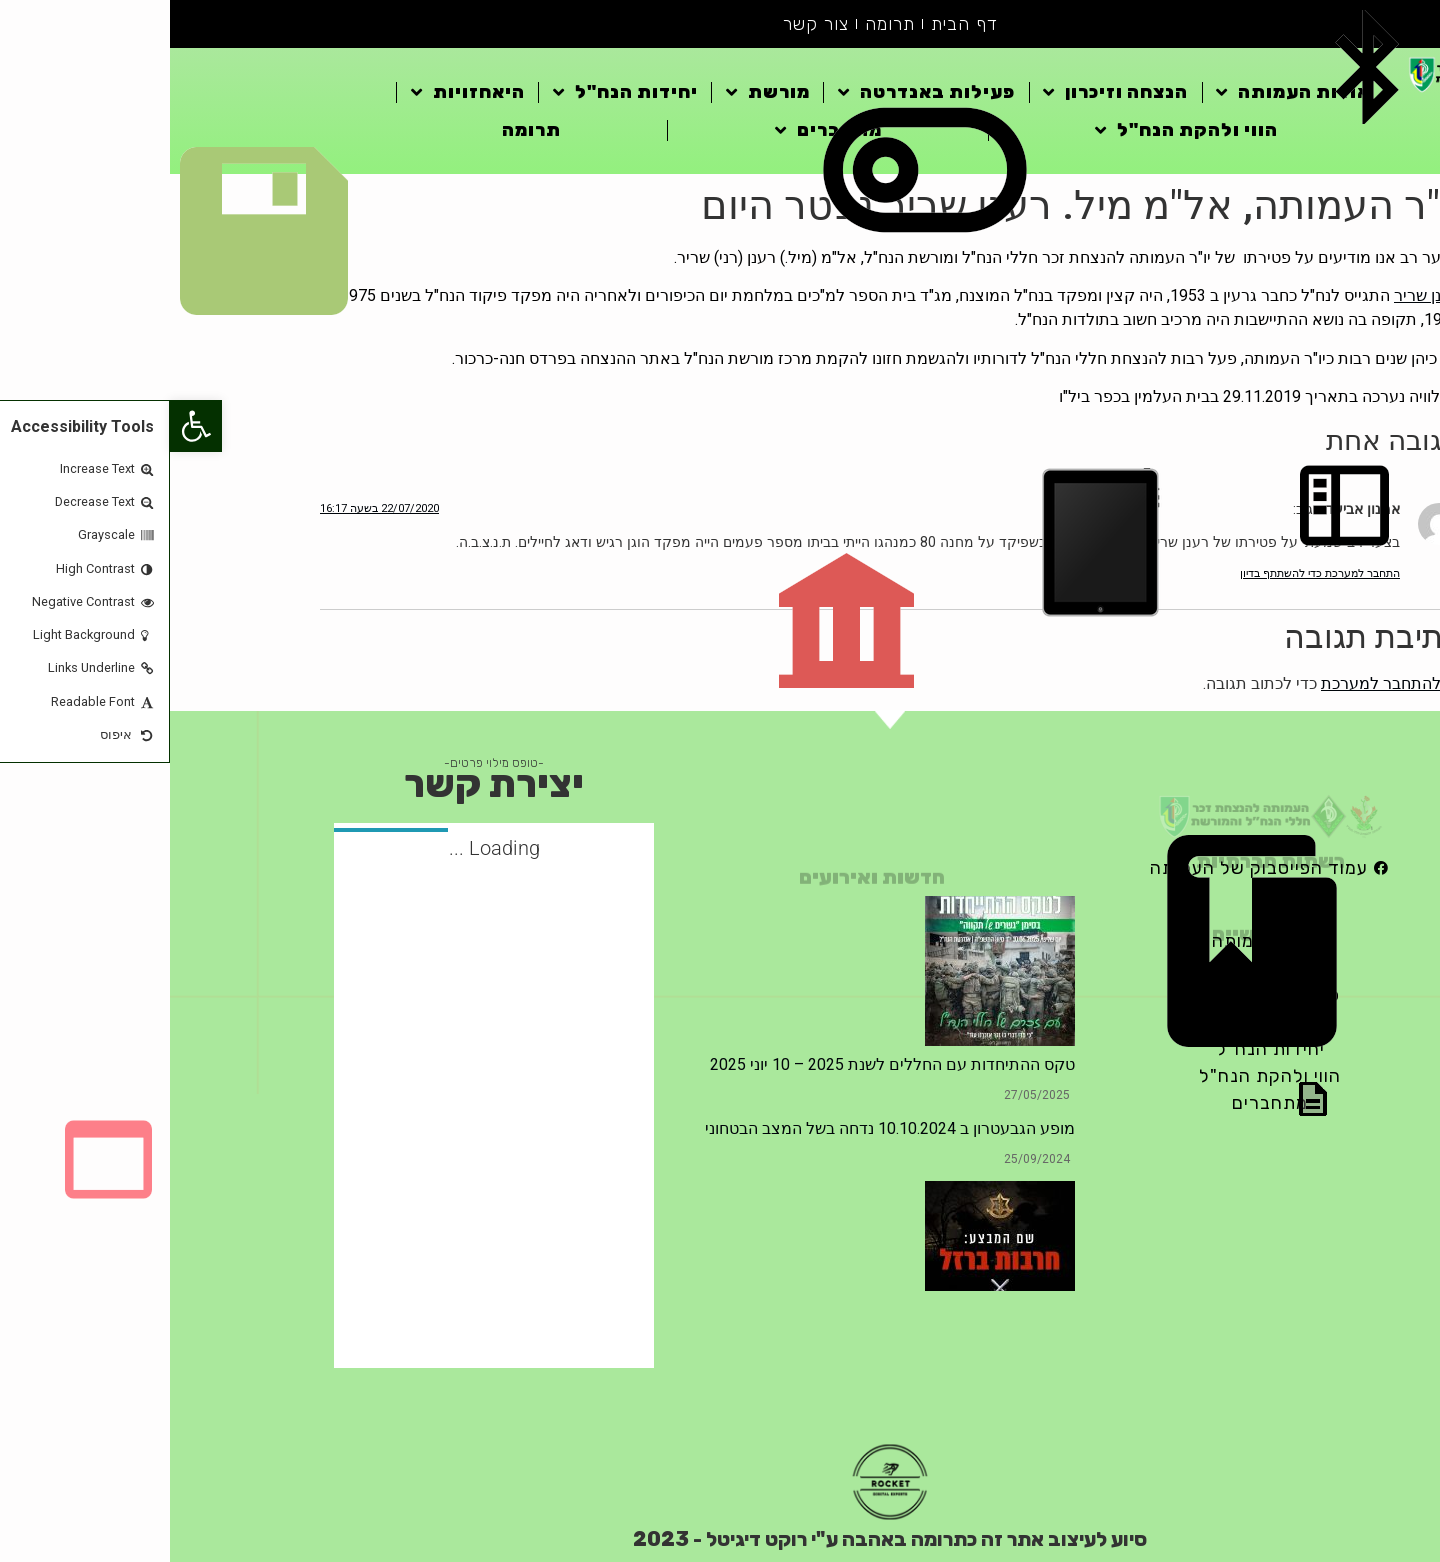  What do you see at coordinates (1344, 505) in the screenshot?
I see `show sidebar navigation panel` at bounding box center [1344, 505].